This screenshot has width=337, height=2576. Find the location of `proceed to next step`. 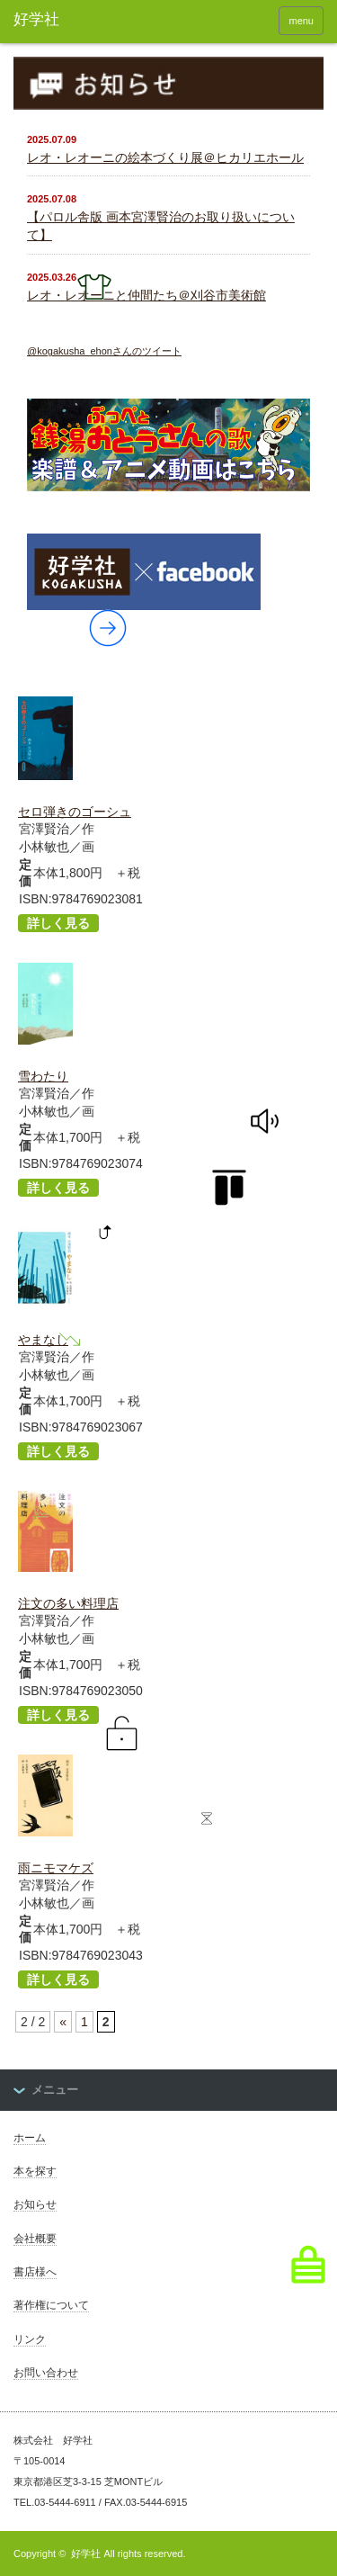

proceed to next step is located at coordinates (108, 628).